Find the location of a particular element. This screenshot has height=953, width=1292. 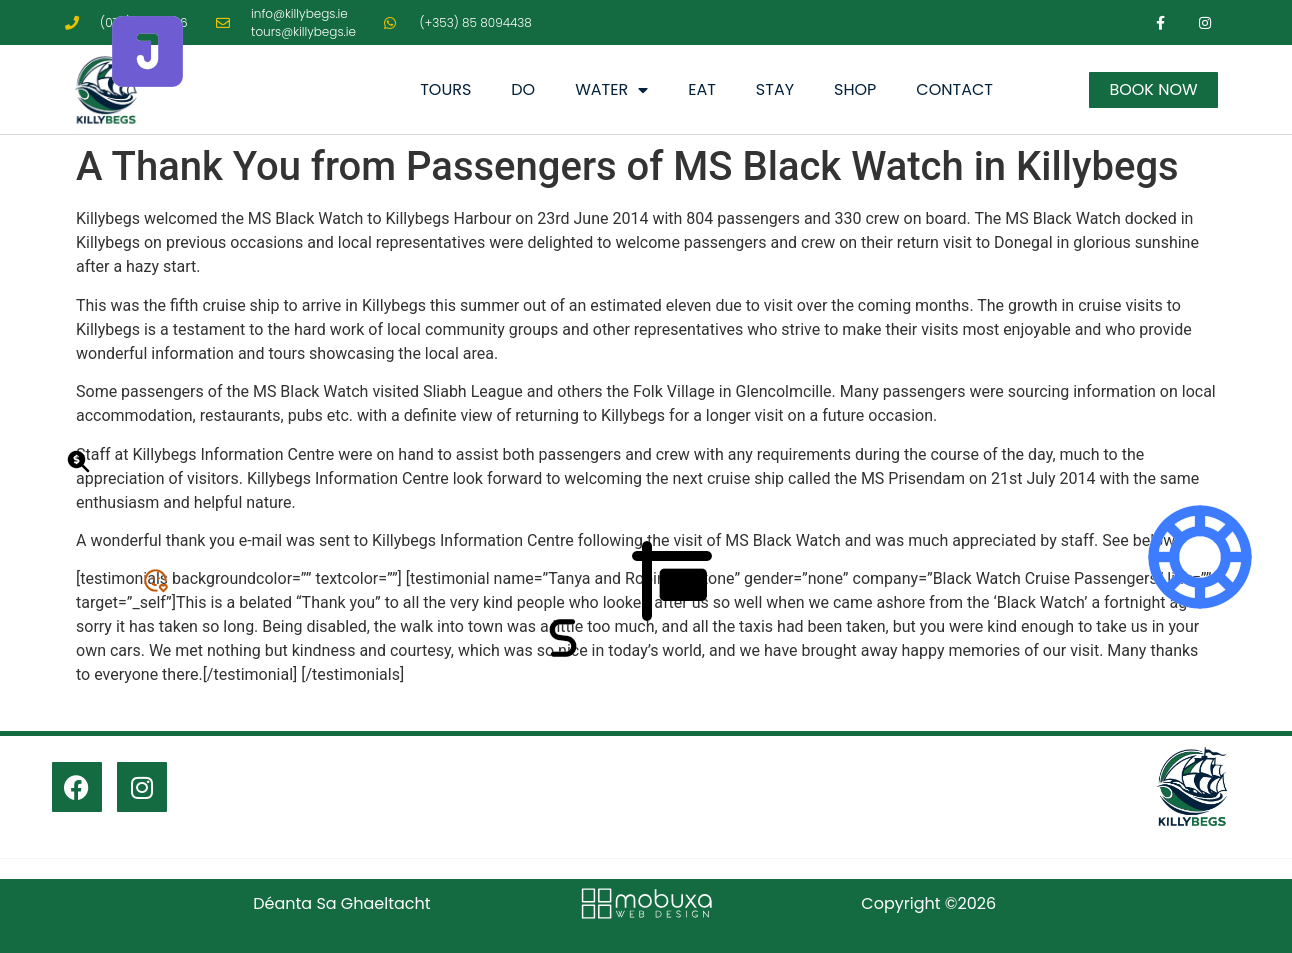

react with love or affection is located at coordinates (155, 580).